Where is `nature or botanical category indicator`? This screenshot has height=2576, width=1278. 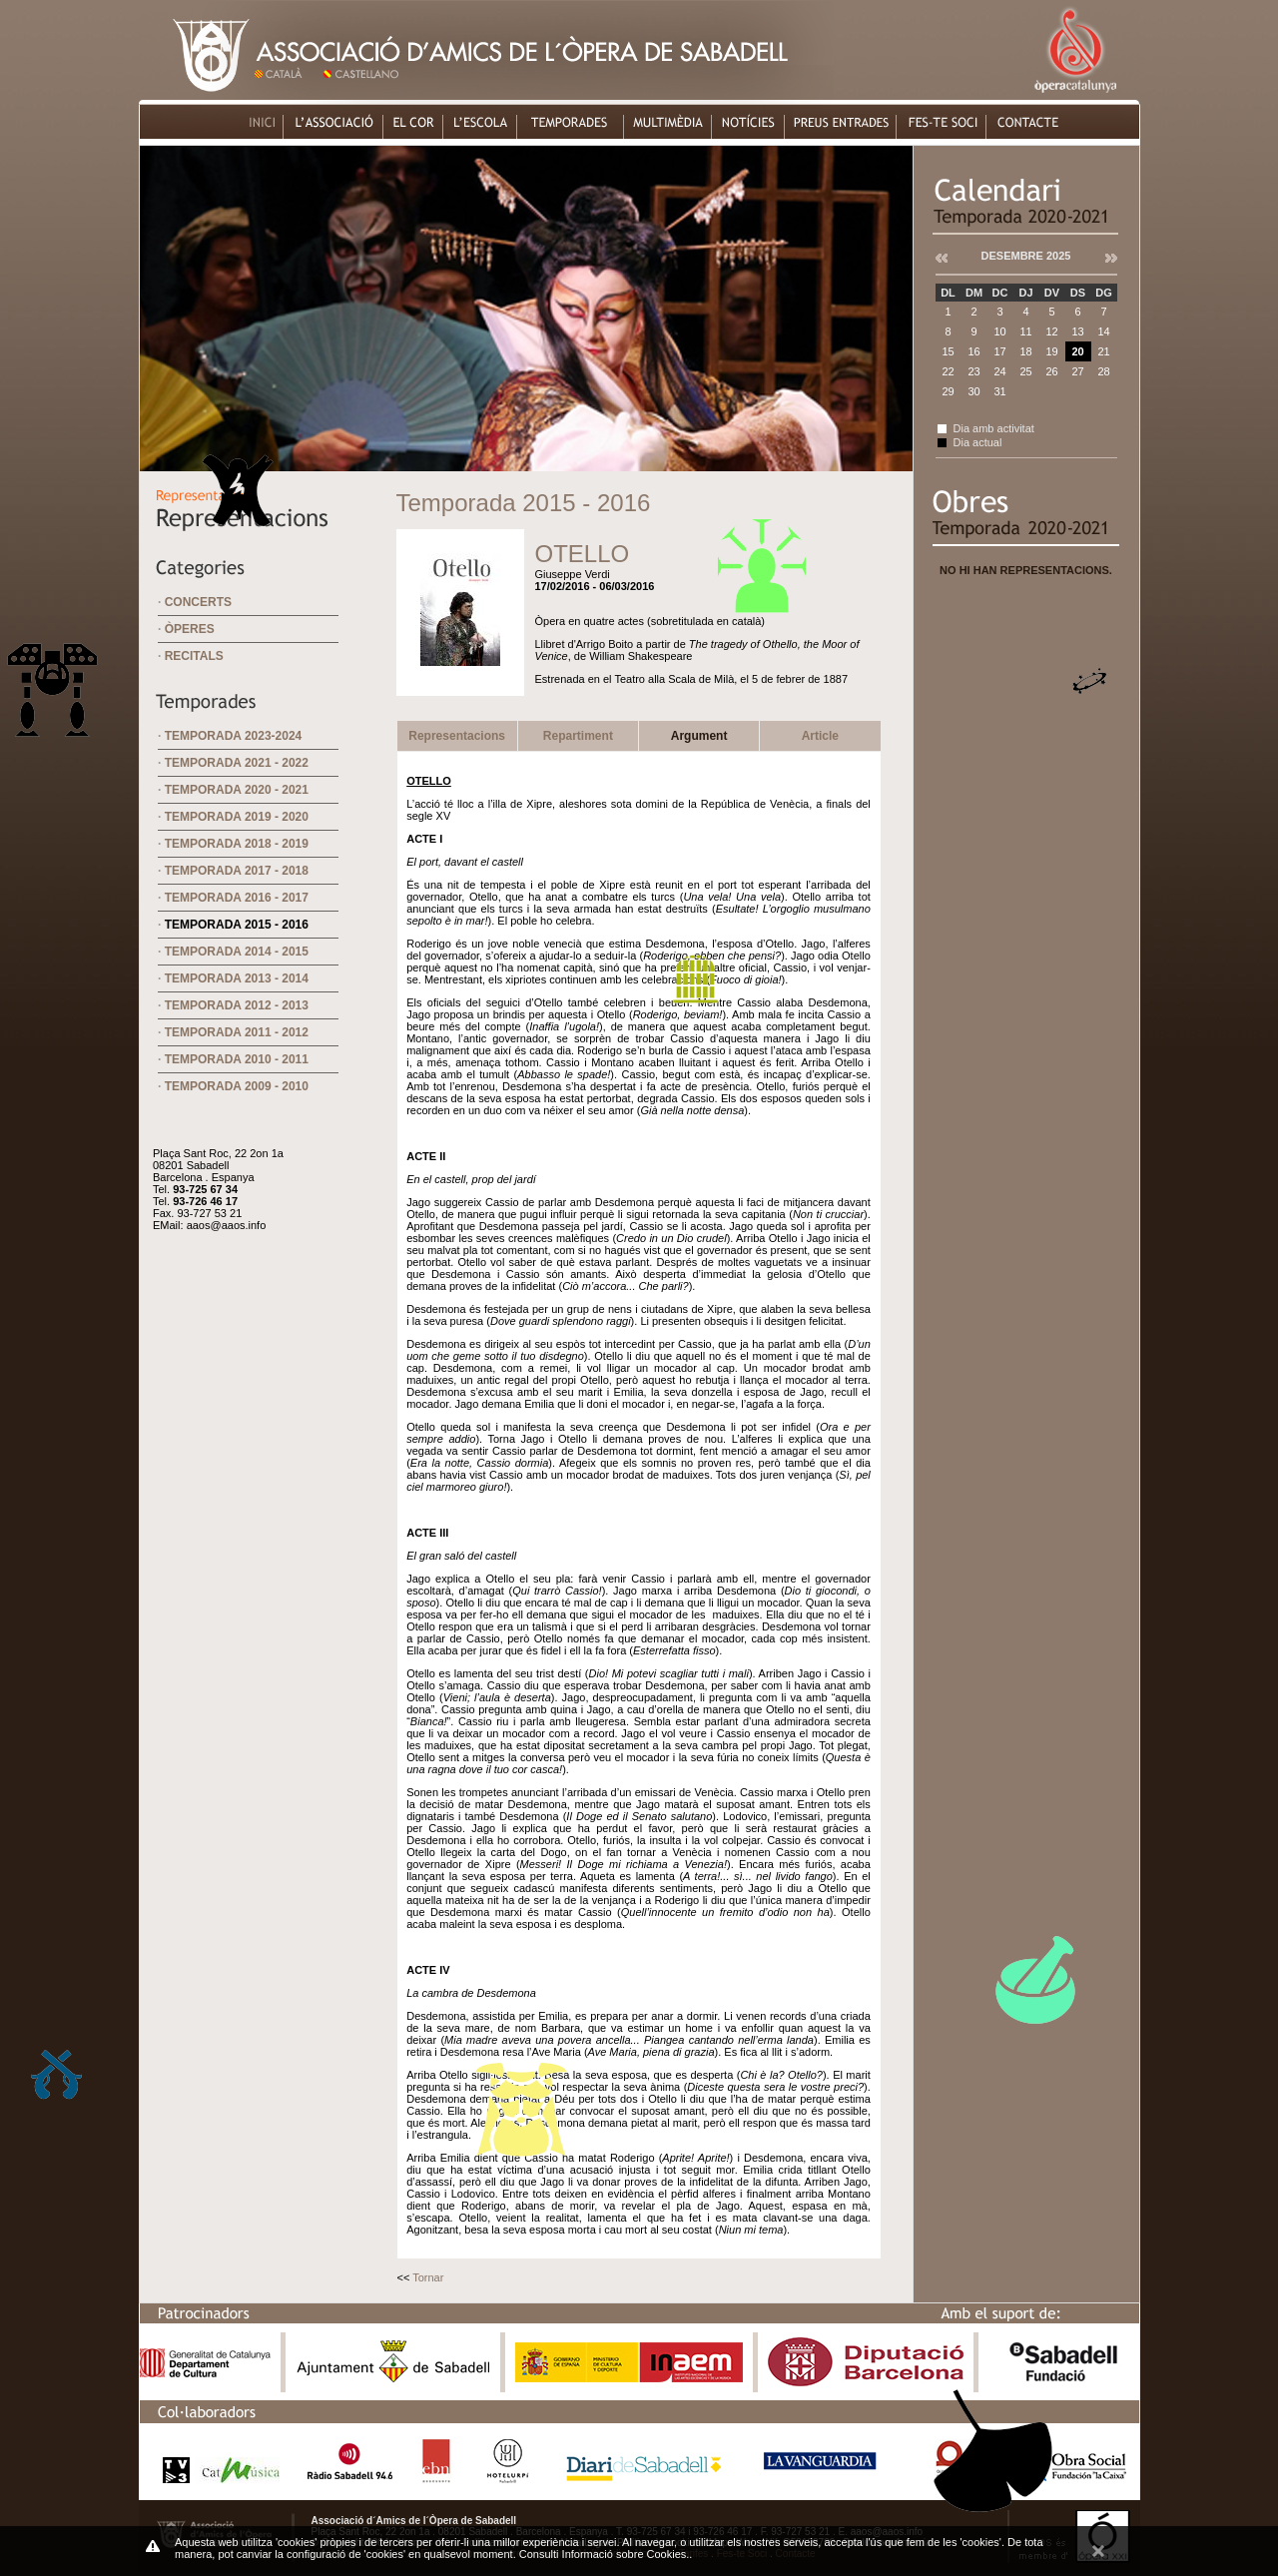 nature or botanical category indicator is located at coordinates (992, 2450).